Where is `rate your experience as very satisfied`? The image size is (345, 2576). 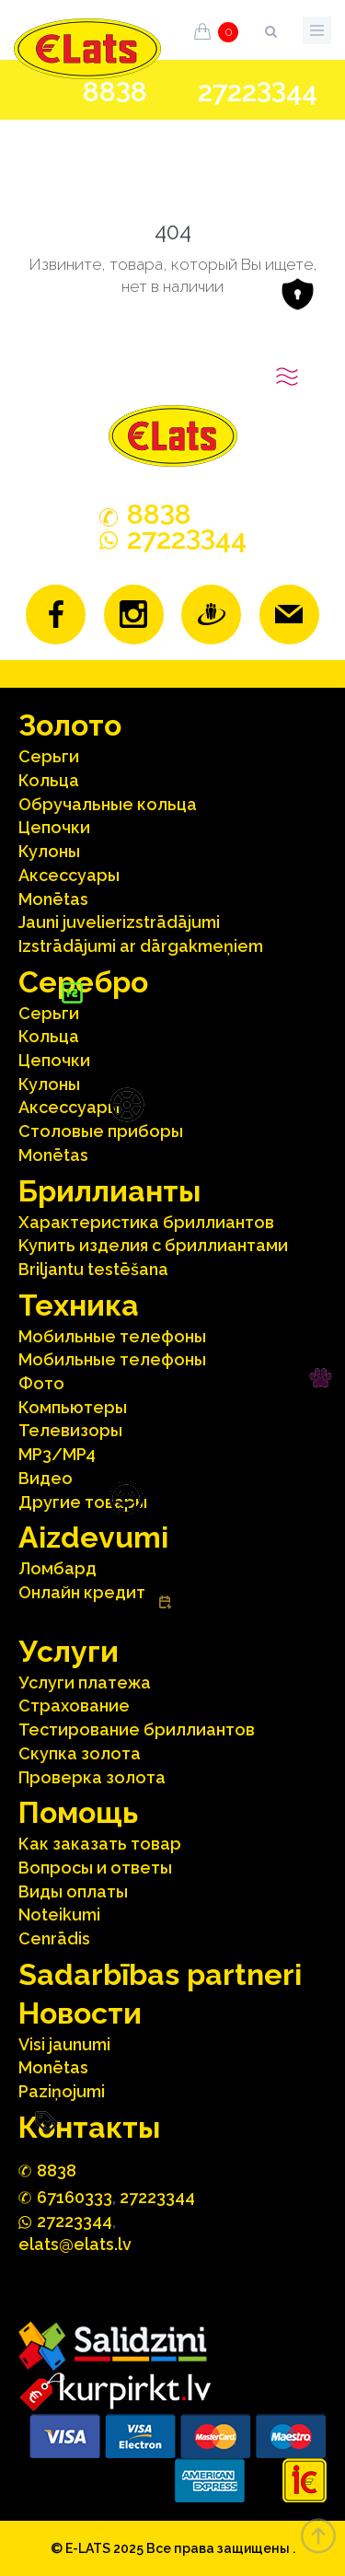
rate your experience as very satisfied is located at coordinates (126, 1498).